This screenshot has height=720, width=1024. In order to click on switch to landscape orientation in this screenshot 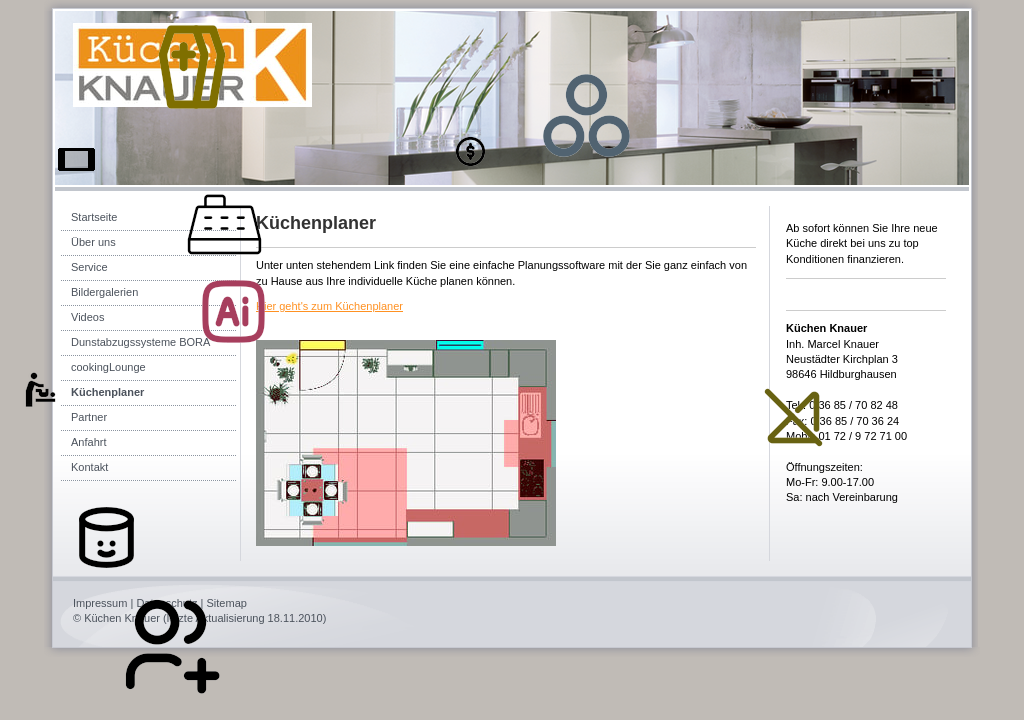, I will do `click(76, 159)`.